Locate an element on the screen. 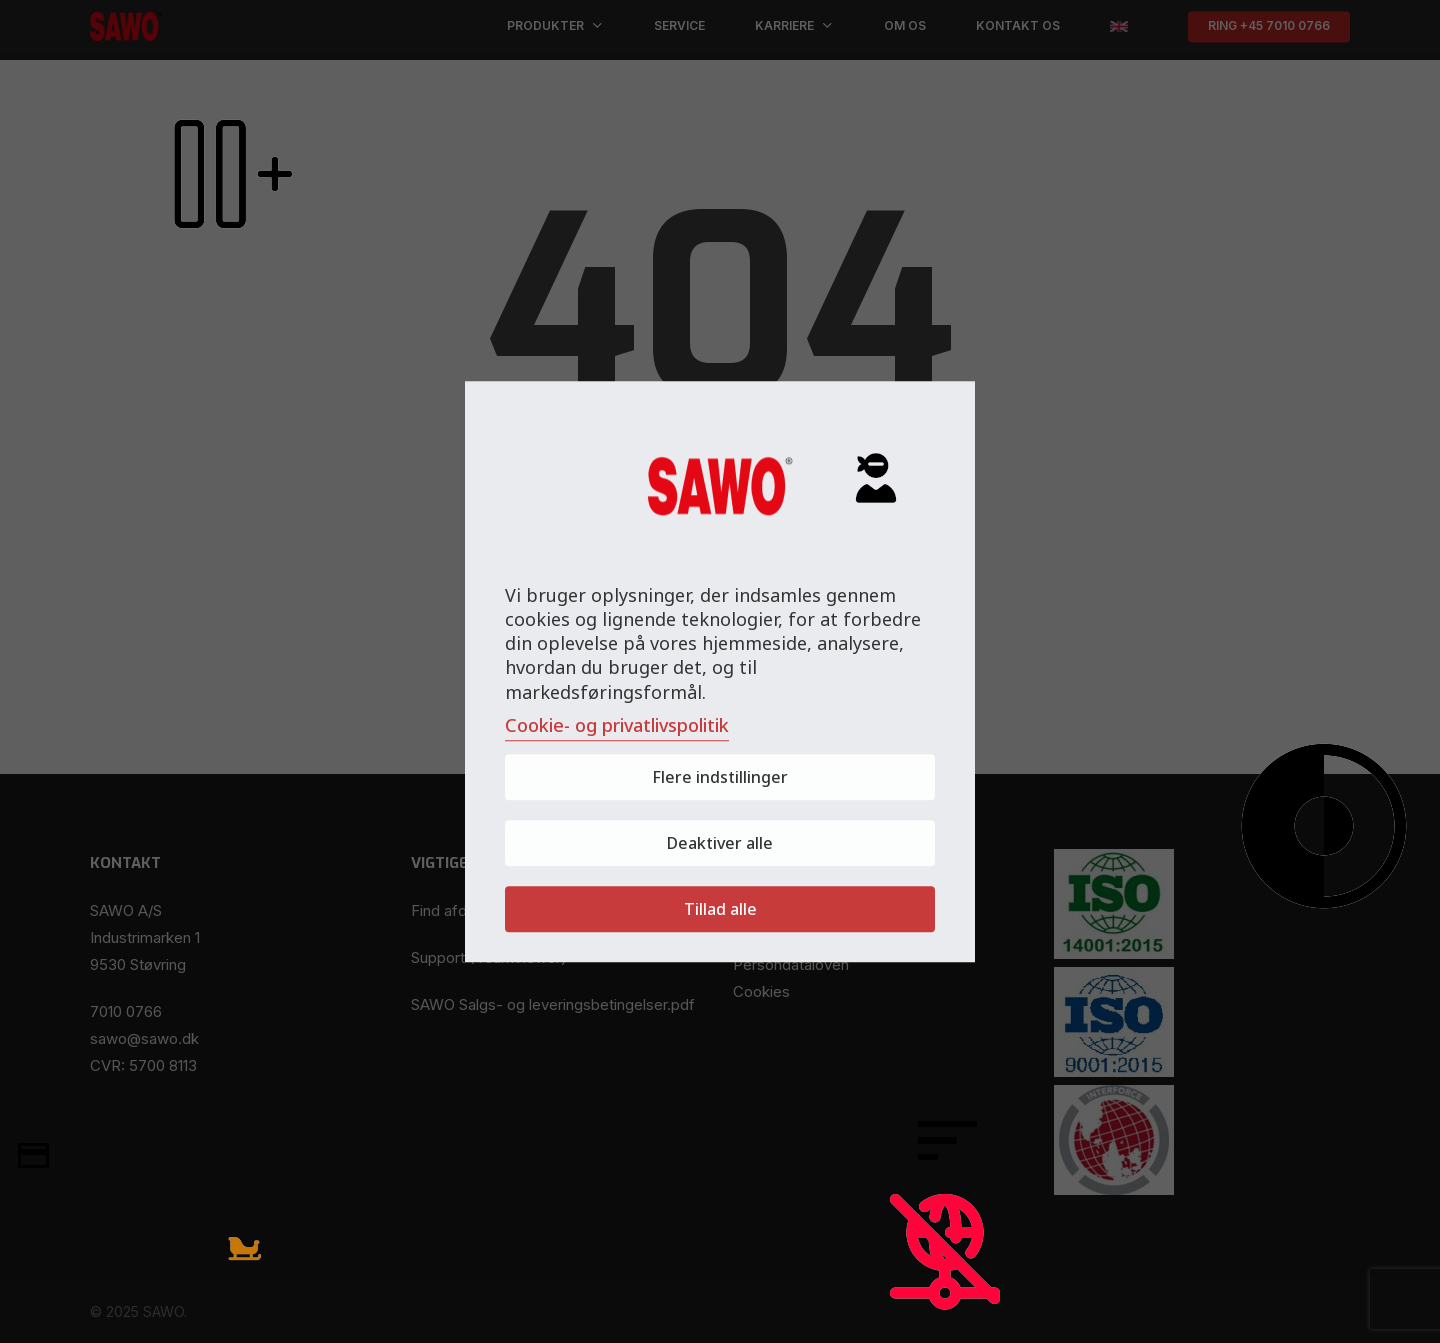 This screenshot has width=1440, height=1343. sort list items by criteria is located at coordinates (947, 1140).